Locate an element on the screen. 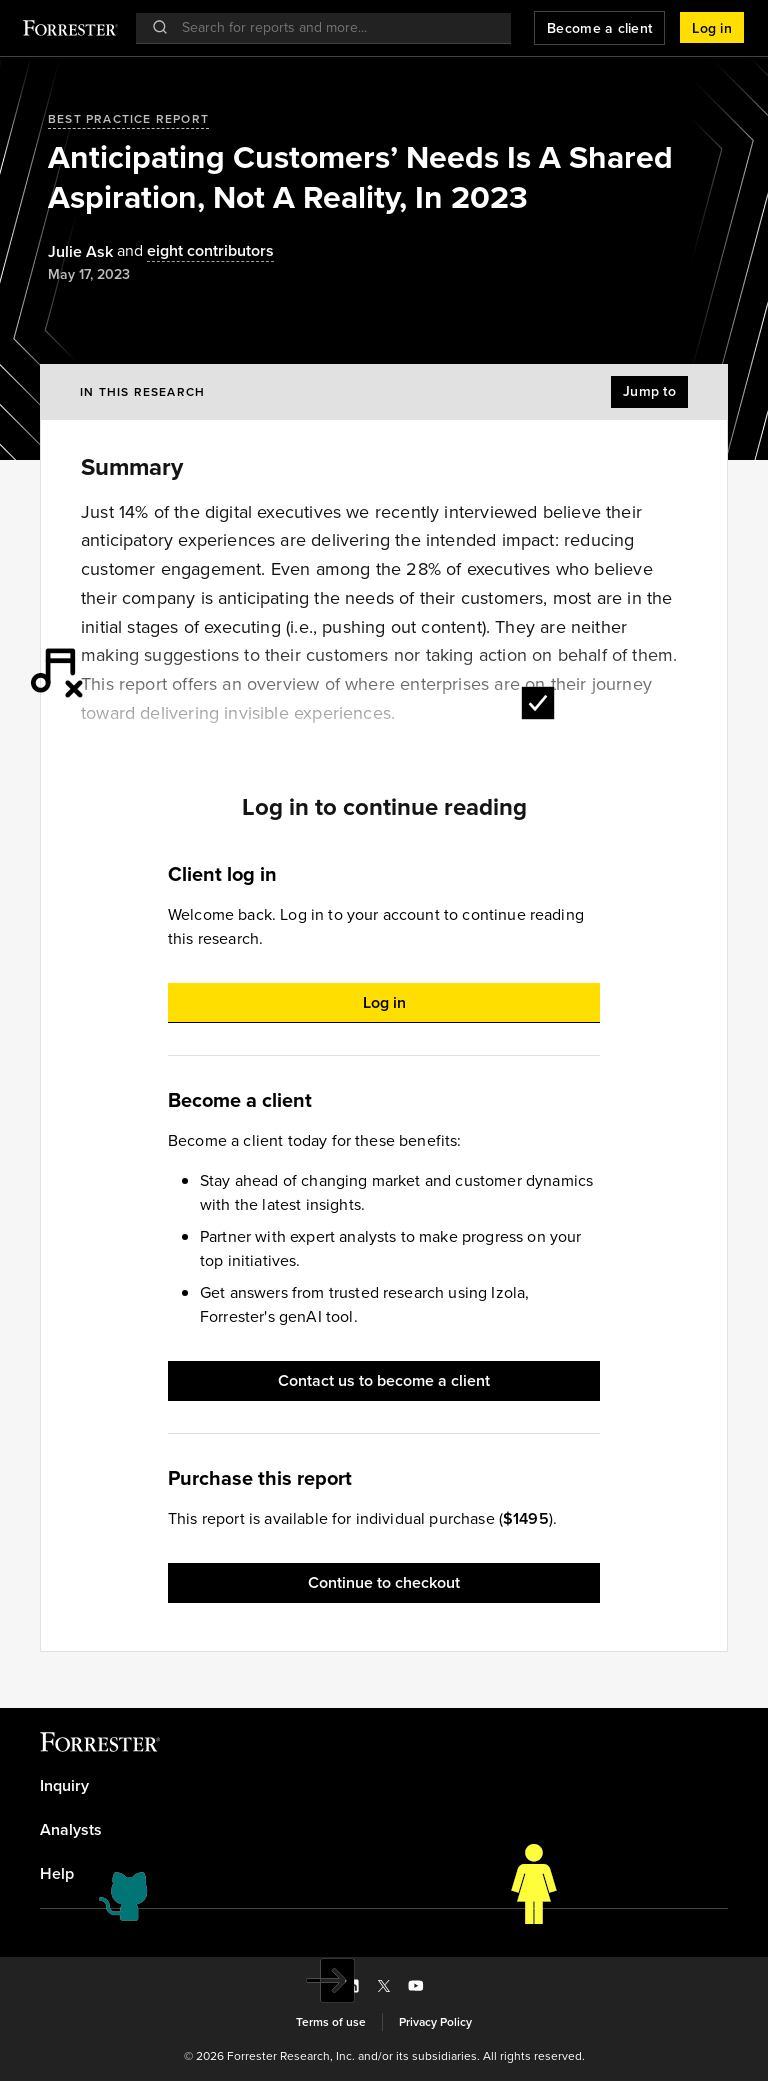 Image resolution: width=768 pixels, height=2081 pixels. log in to your account is located at coordinates (330, 1980).